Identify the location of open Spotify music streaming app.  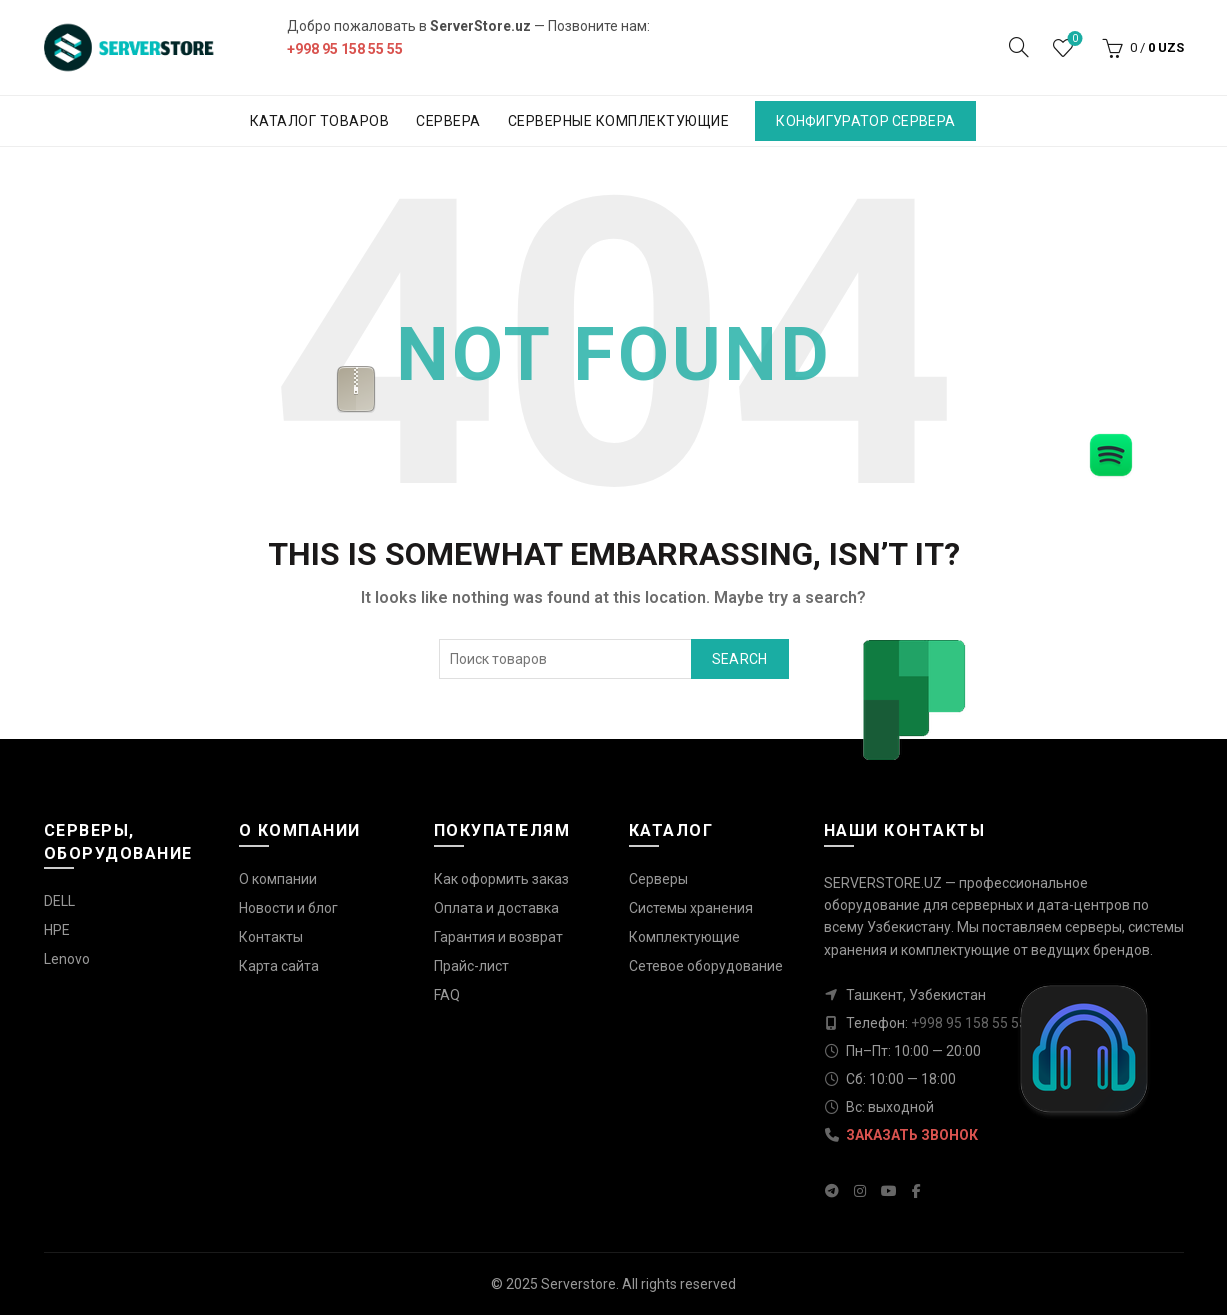
(1111, 455).